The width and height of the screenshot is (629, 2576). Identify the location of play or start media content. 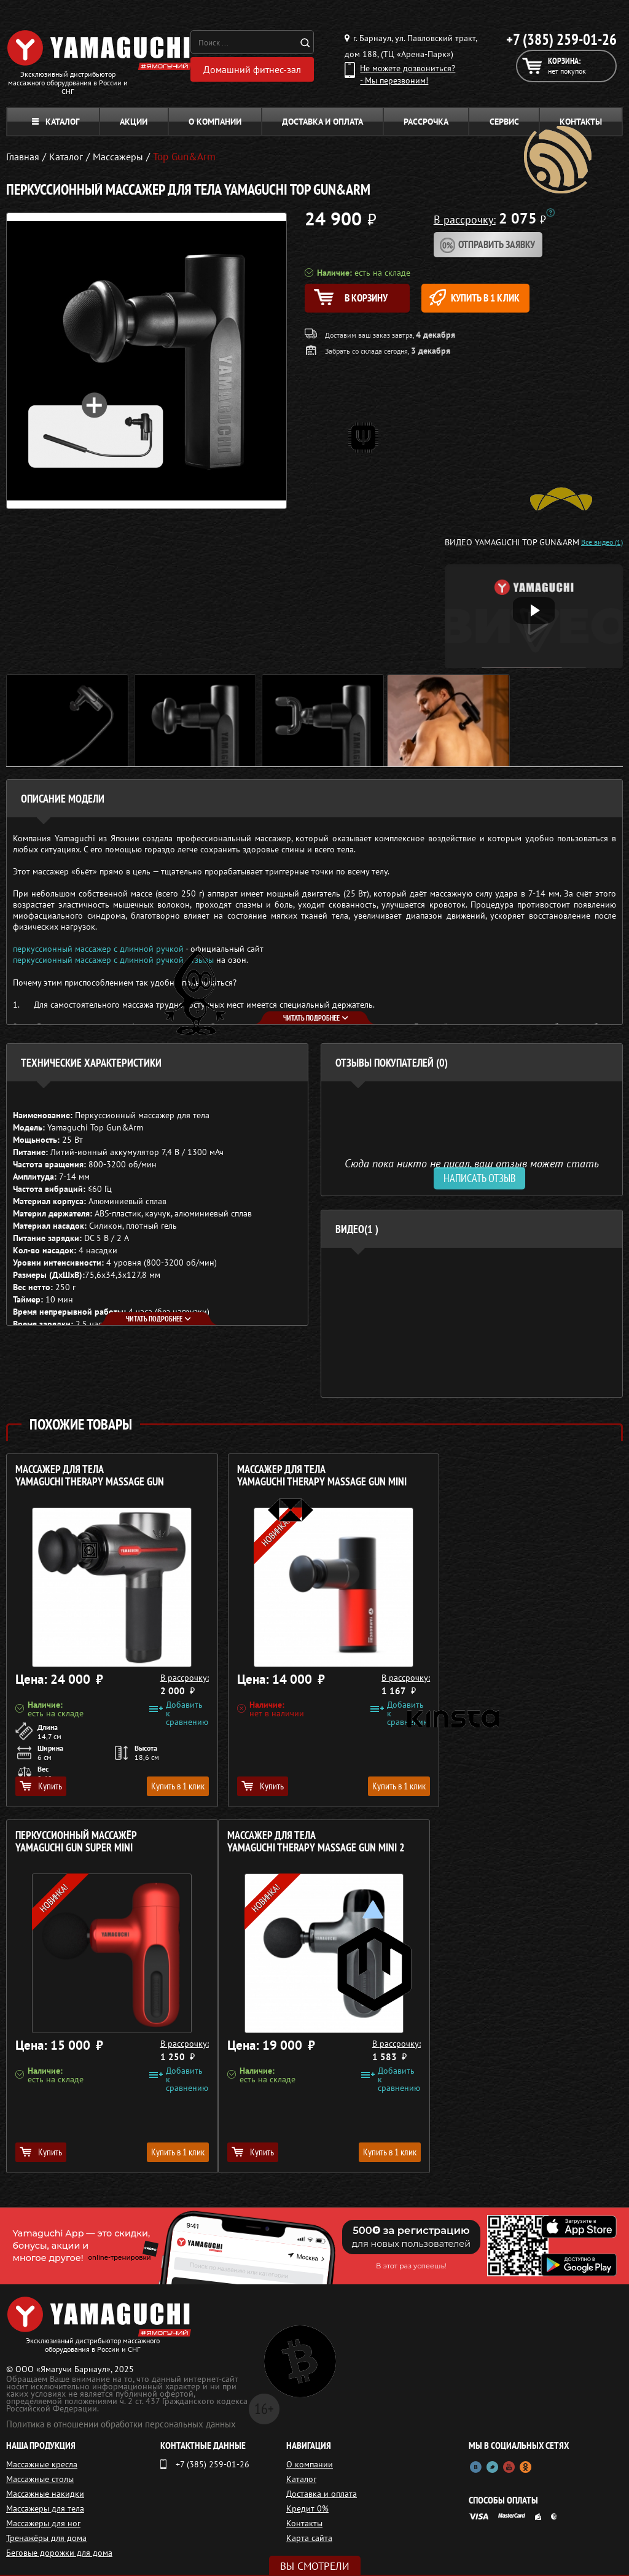
(373, 1910).